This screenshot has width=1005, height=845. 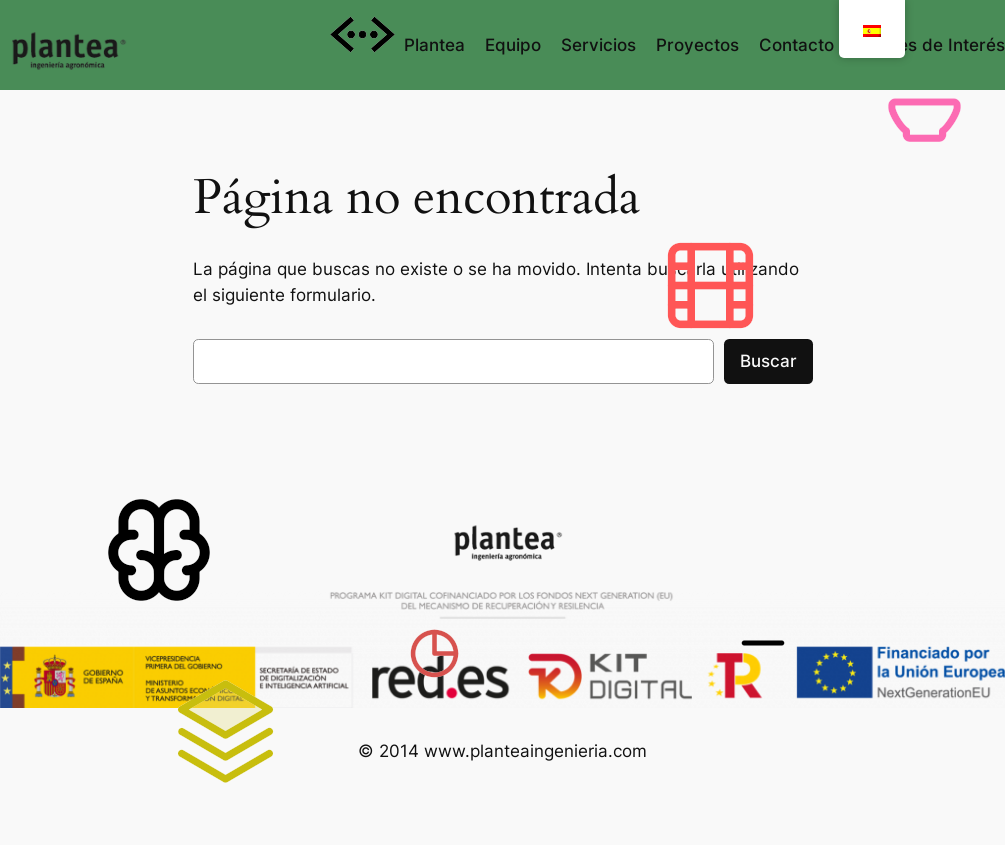 I want to click on decrease quantity or value, so click(x=763, y=643).